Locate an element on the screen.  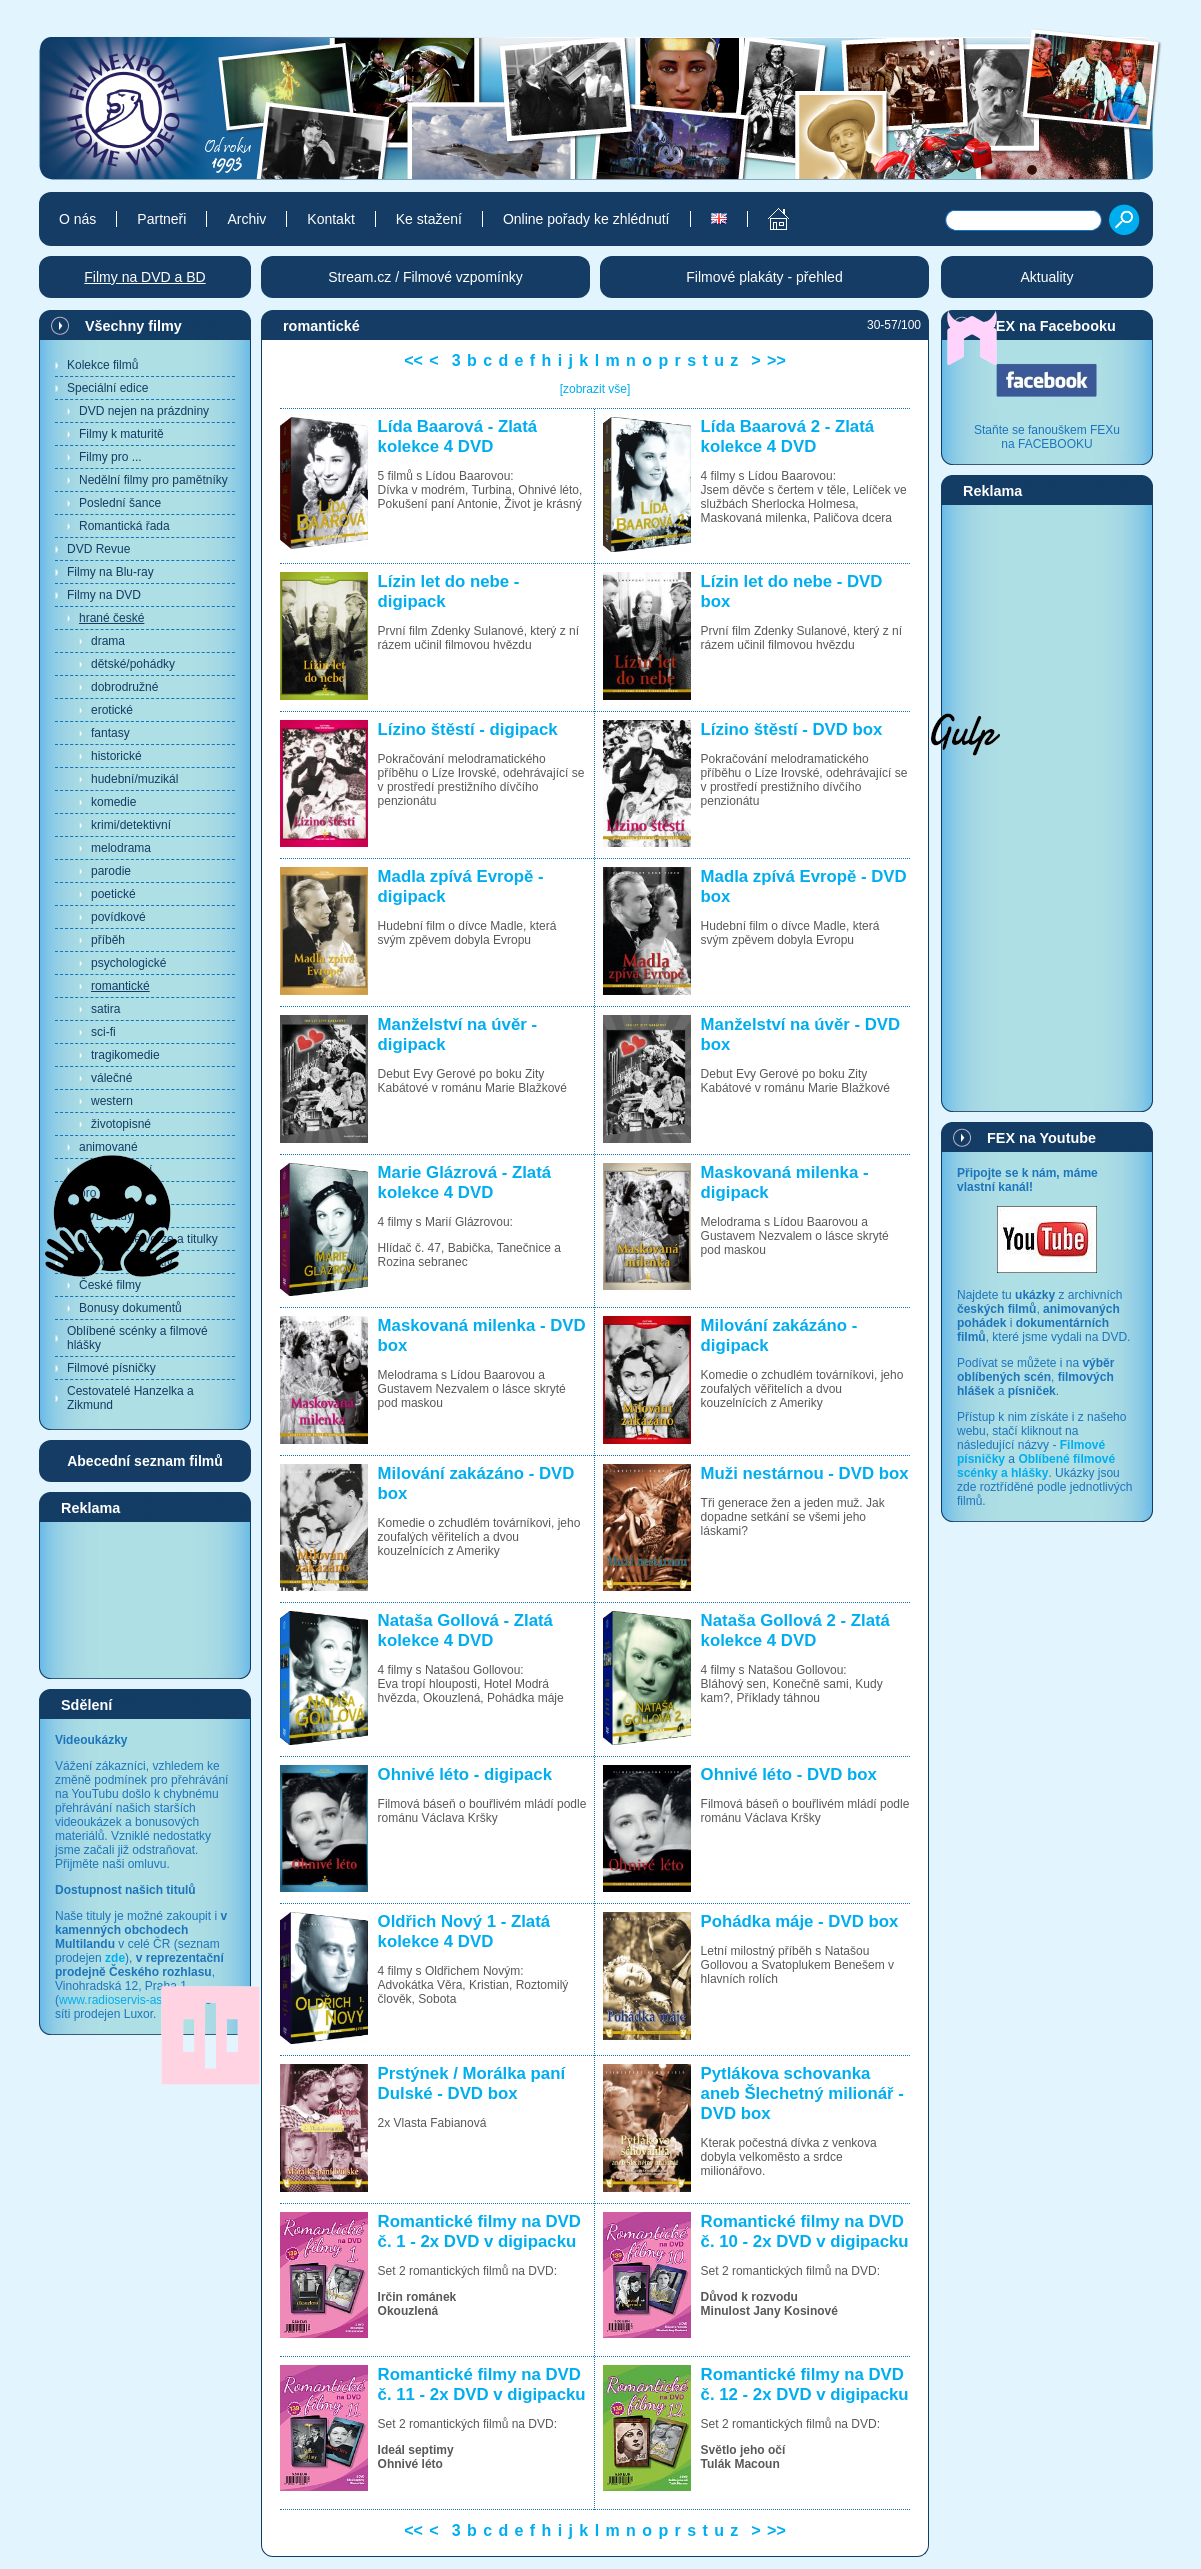
visit hugging face platform is located at coordinates (112, 1216).